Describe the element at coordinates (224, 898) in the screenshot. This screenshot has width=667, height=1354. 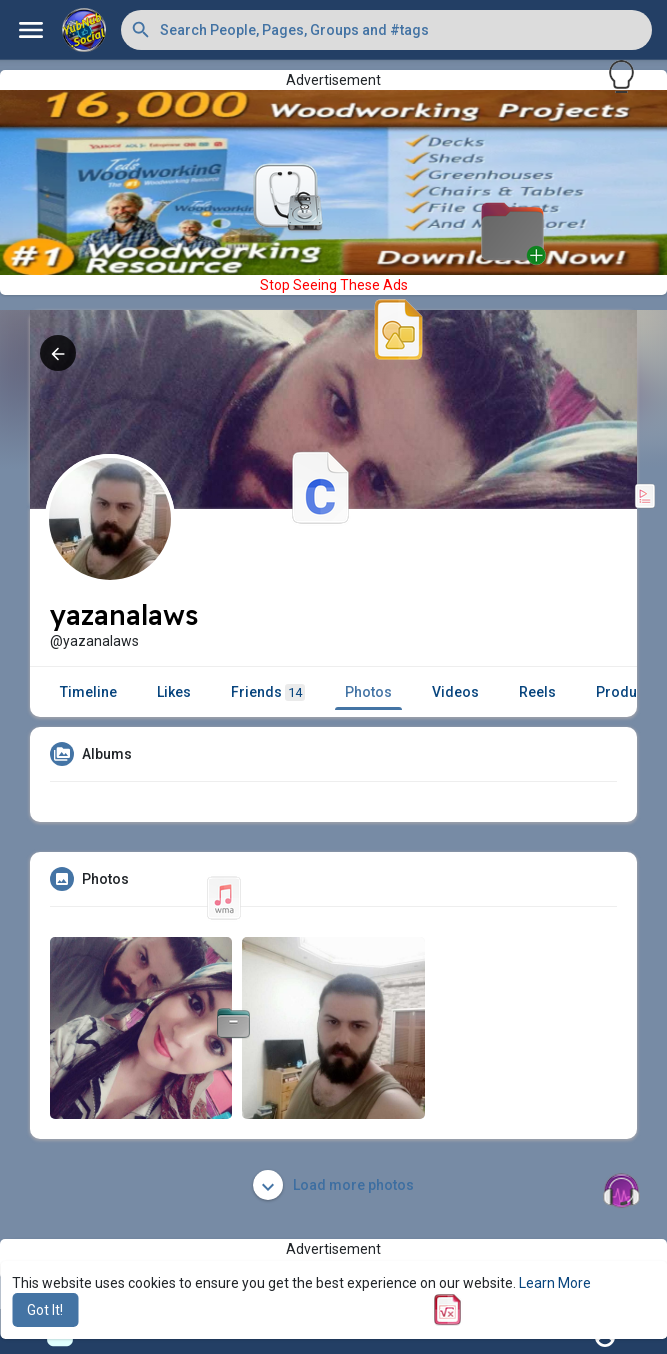
I see `a windows media audio file` at that location.